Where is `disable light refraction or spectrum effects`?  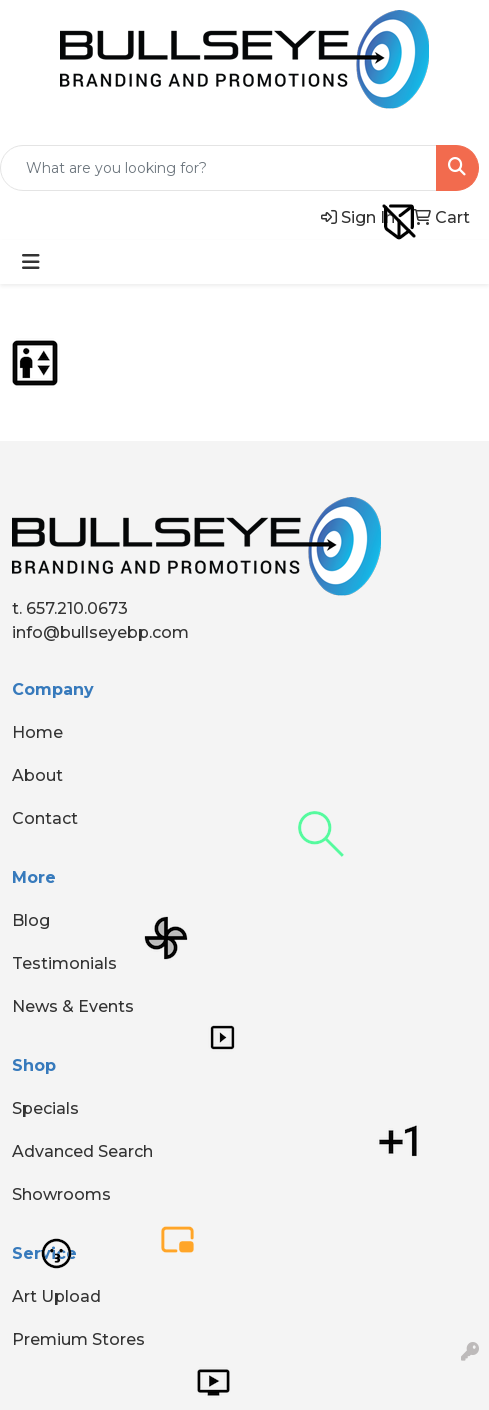 disable light refraction or spectrum effects is located at coordinates (399, 221).